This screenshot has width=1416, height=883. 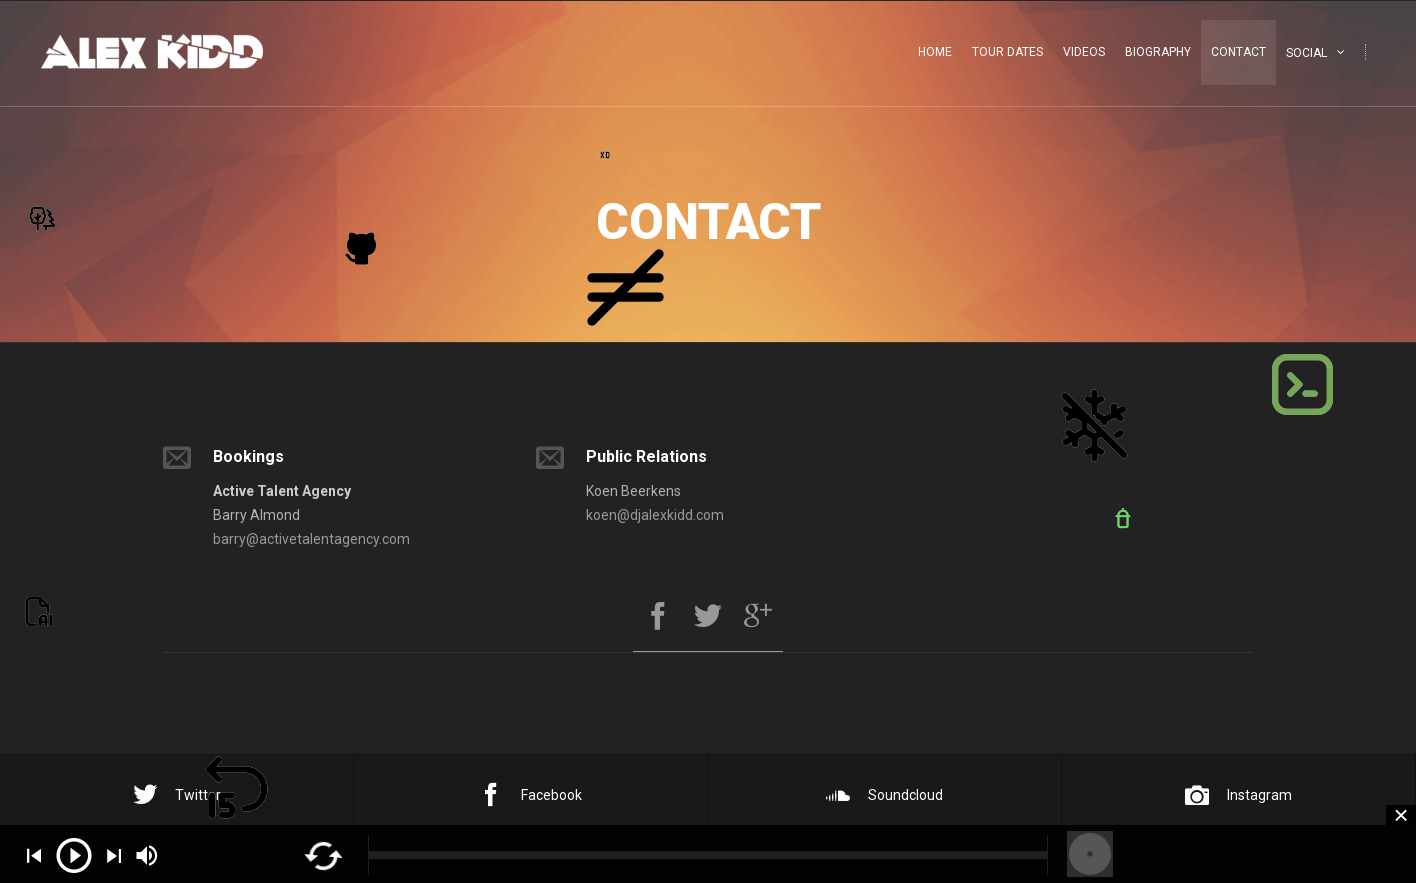 I want to click on open an AI-generated document, so click(x=37, y=611).